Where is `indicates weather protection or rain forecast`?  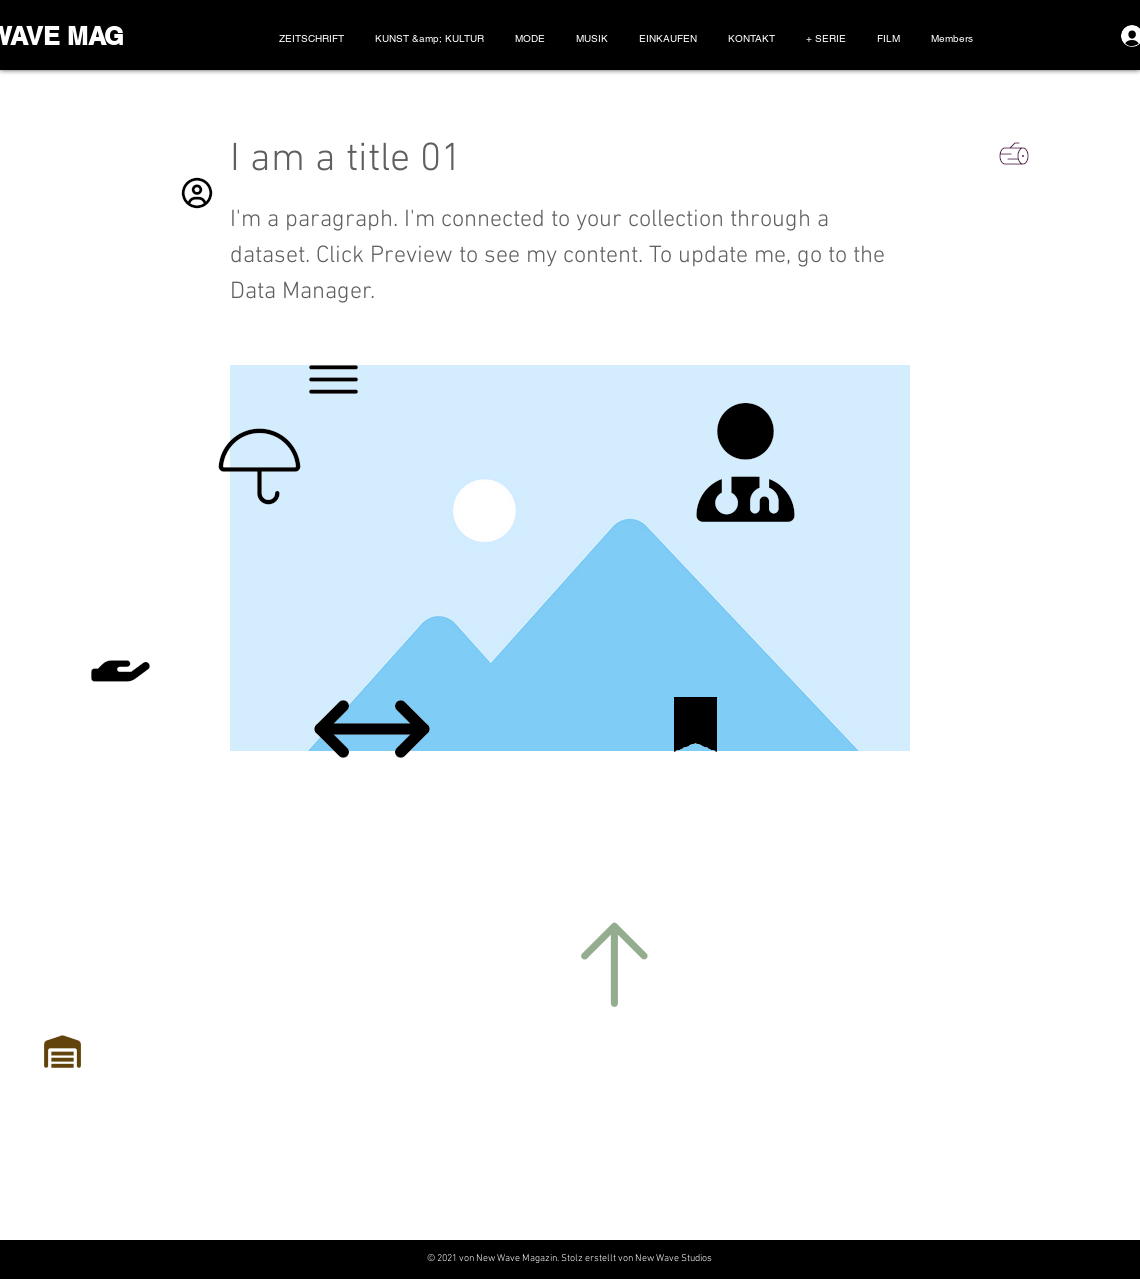
indicates weather protection or rain forecast is located at coordinates (259, 466).